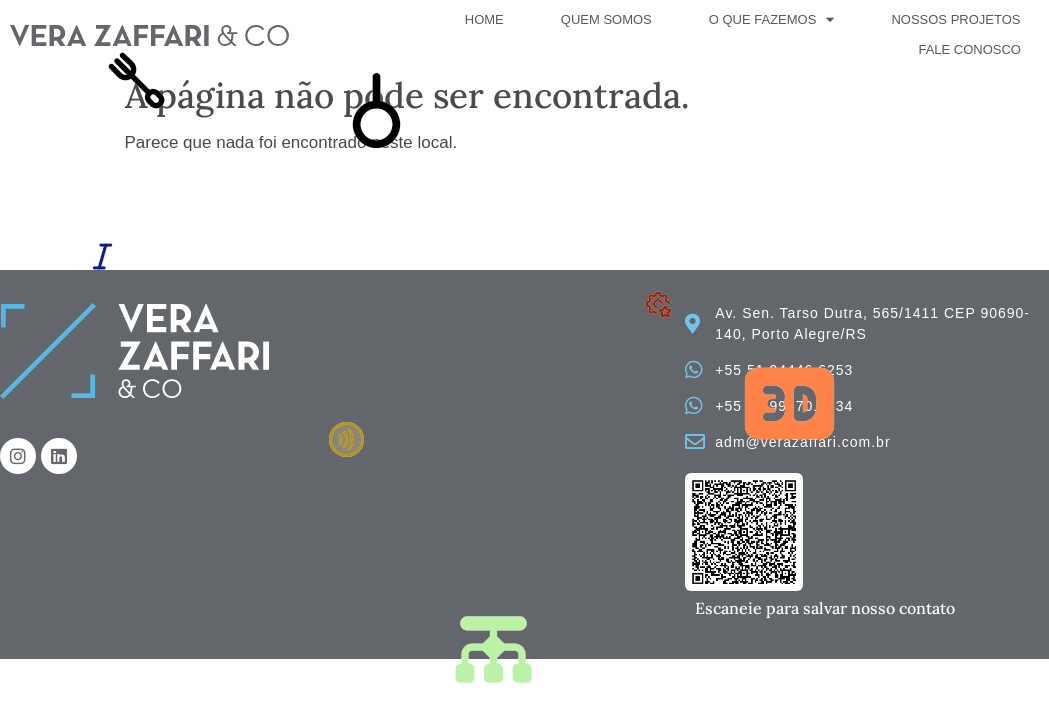  I want to click on indicates 3D content or viewing mode, so click(789, 403).